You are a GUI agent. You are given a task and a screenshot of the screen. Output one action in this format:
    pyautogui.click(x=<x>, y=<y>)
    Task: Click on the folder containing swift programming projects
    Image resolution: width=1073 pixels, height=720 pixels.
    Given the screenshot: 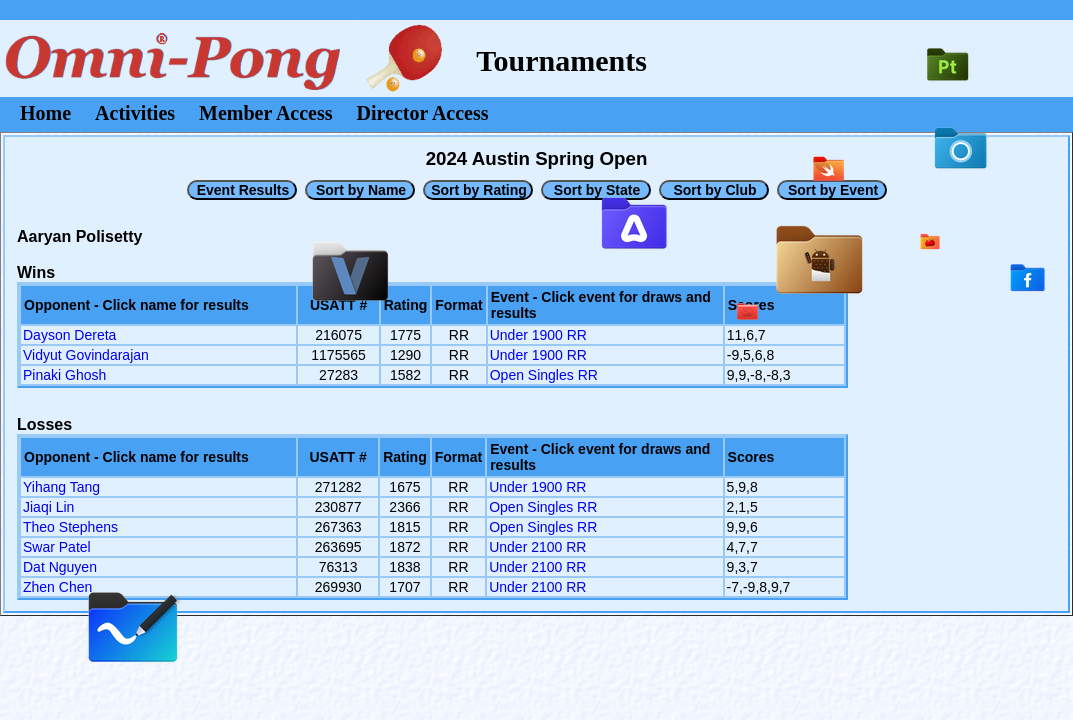 What is the action you would take?
    pyautogui.click(x=828, y=169)
    